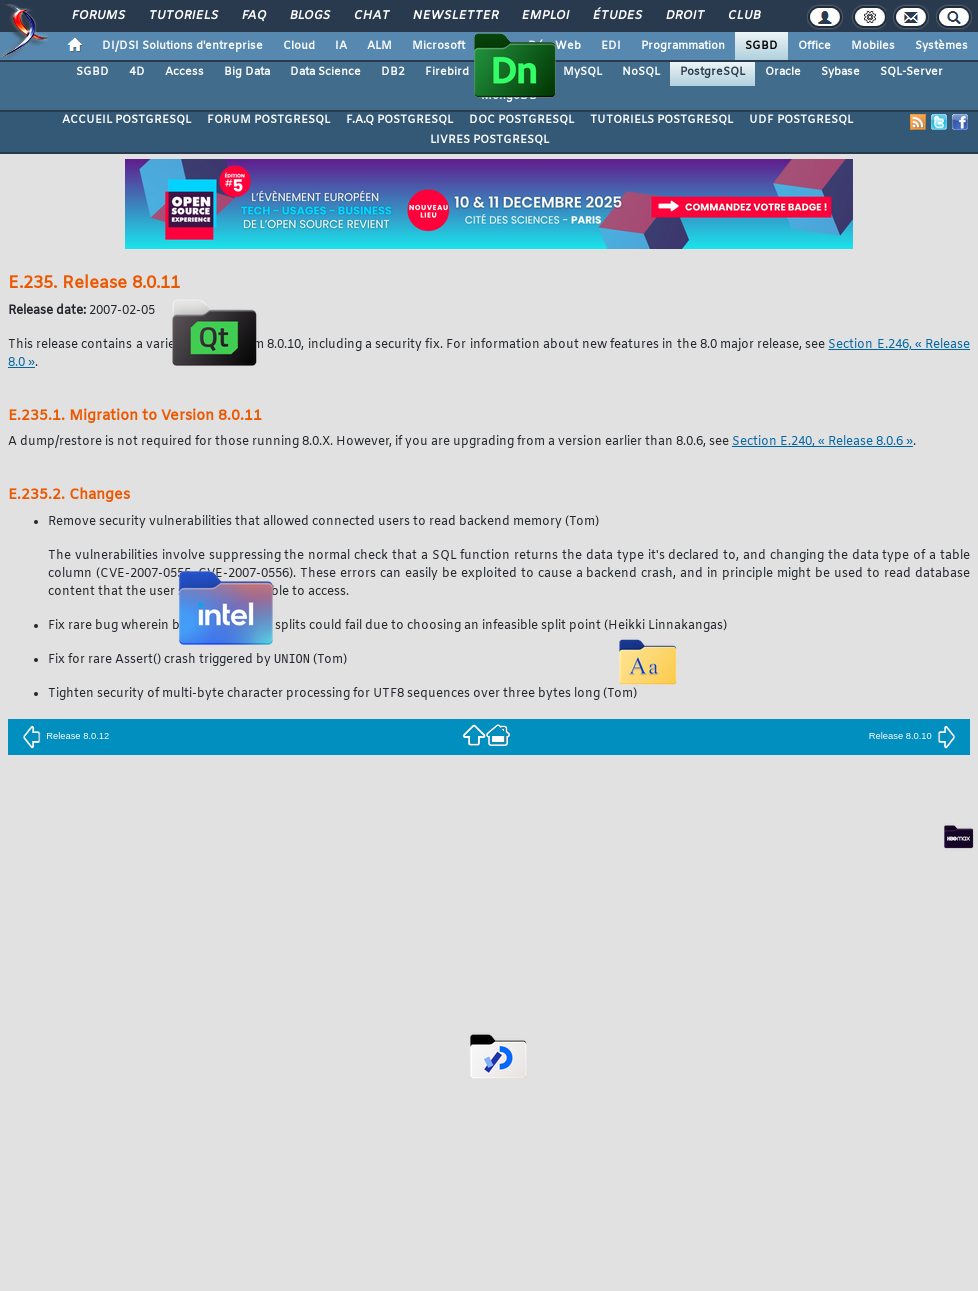  Describe the element at coordinates (647, 663) in the screenshot. I see `open fonts folder` at that location.